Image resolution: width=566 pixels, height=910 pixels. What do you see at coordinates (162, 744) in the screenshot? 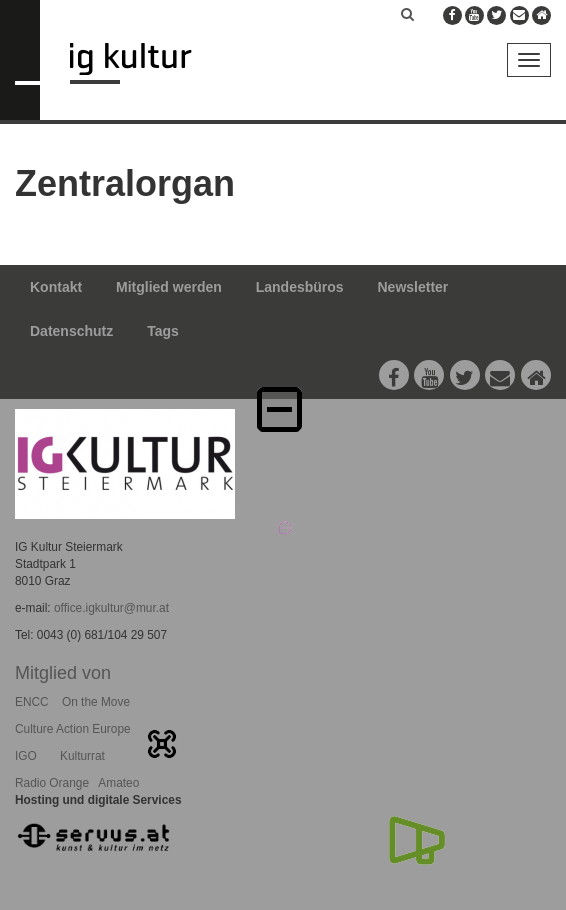
I see `access drone controls` at bounding box center [162, 744].